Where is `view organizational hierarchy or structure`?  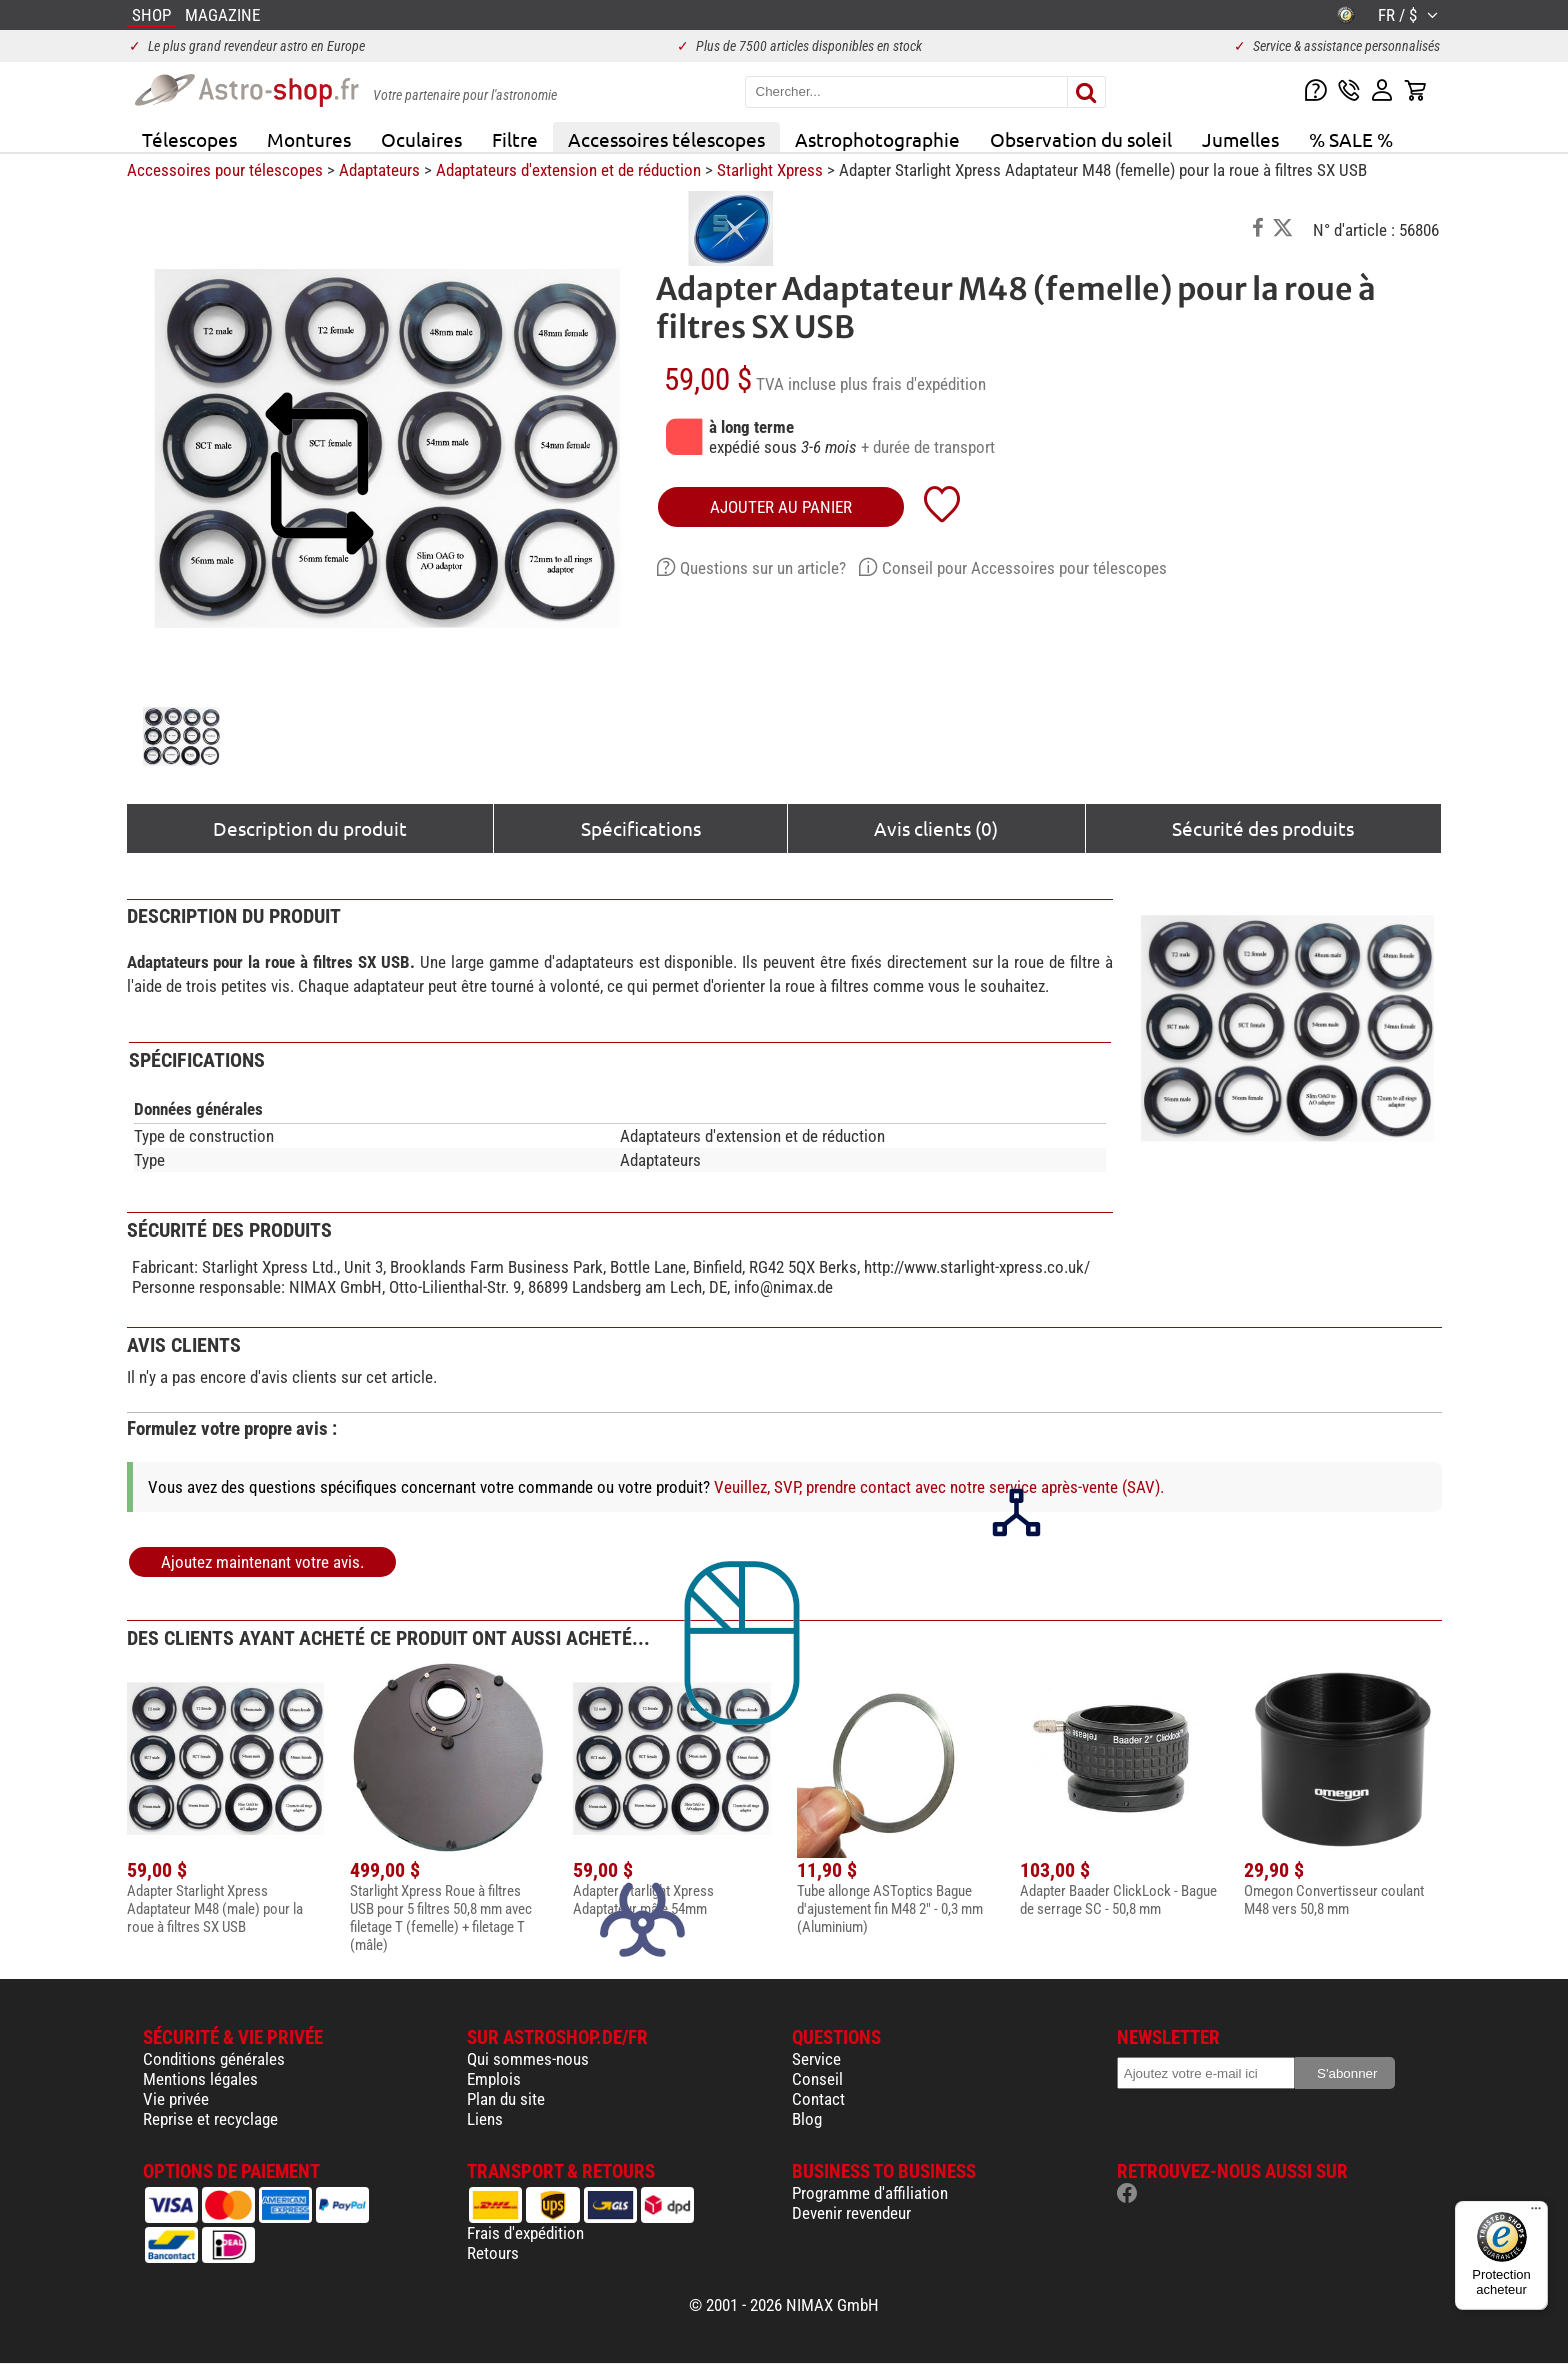 view organizational hierarchy or structure is located at coordinates (1016, 1512).